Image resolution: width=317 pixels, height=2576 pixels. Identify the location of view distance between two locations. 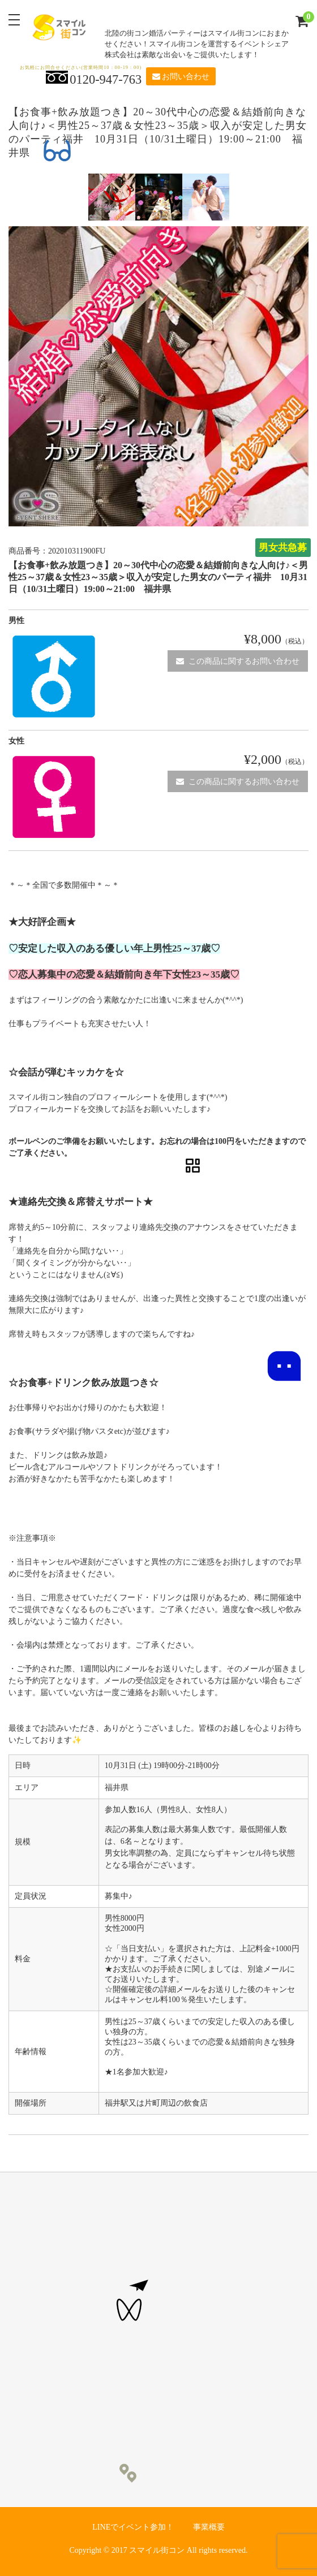
(128, 2473).